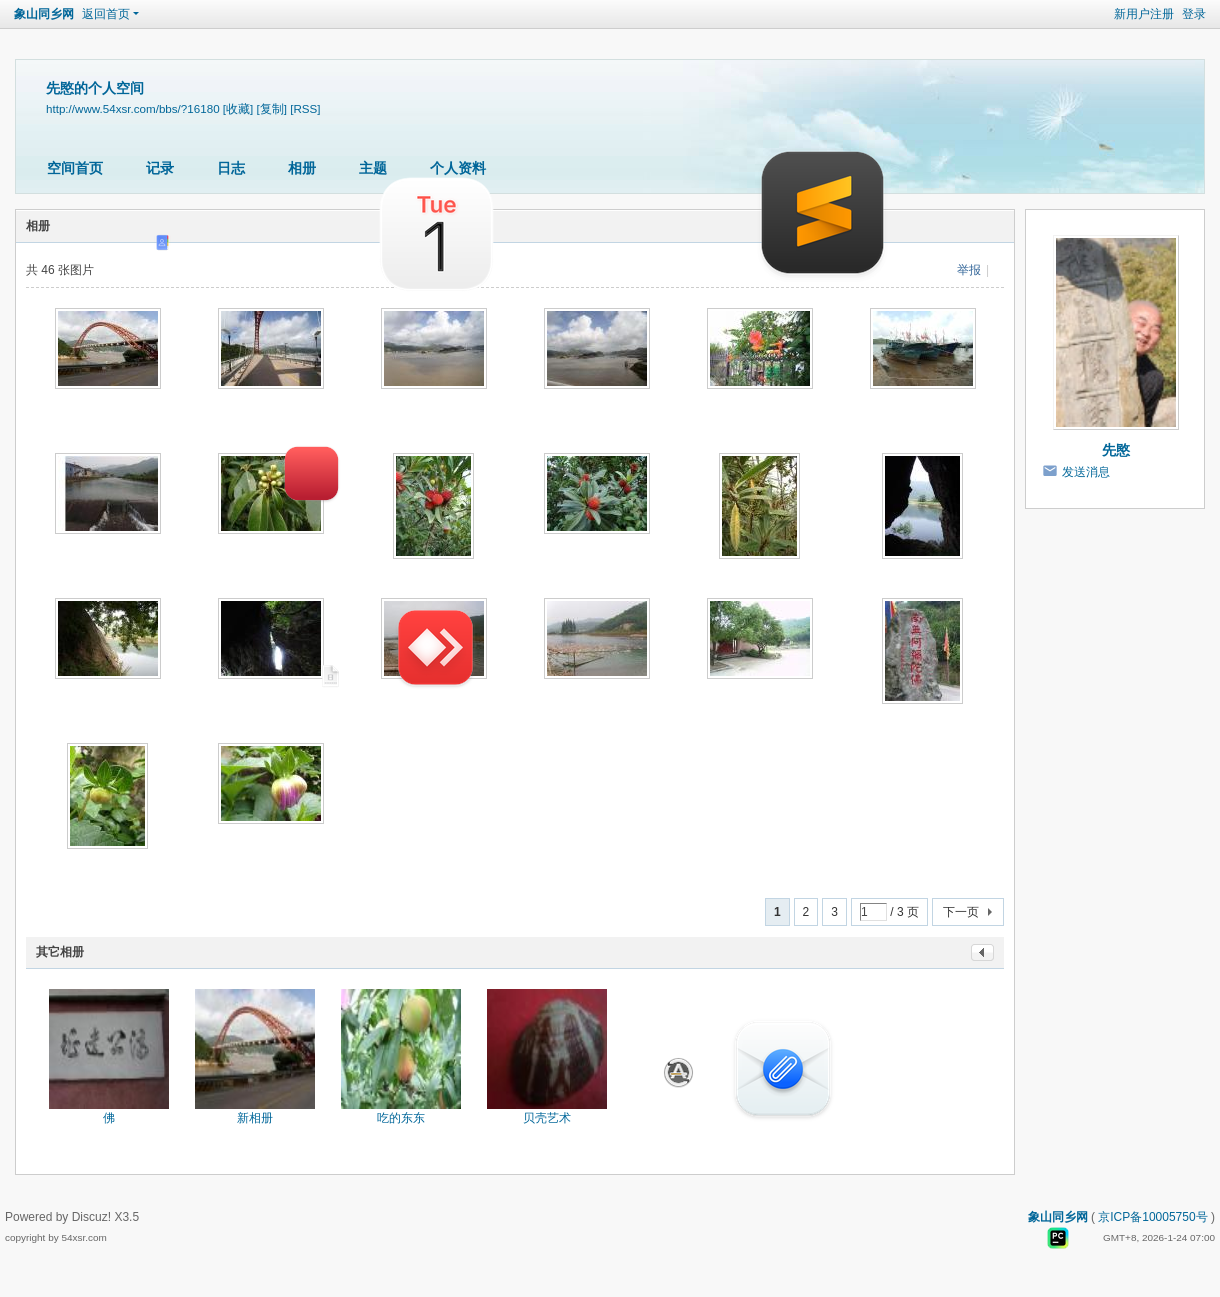 The height and width of the screenshot is (1297, 1220). Describe the element at coordinates (436, 234) in the screenshot. I see `open the calendar app` at that location.